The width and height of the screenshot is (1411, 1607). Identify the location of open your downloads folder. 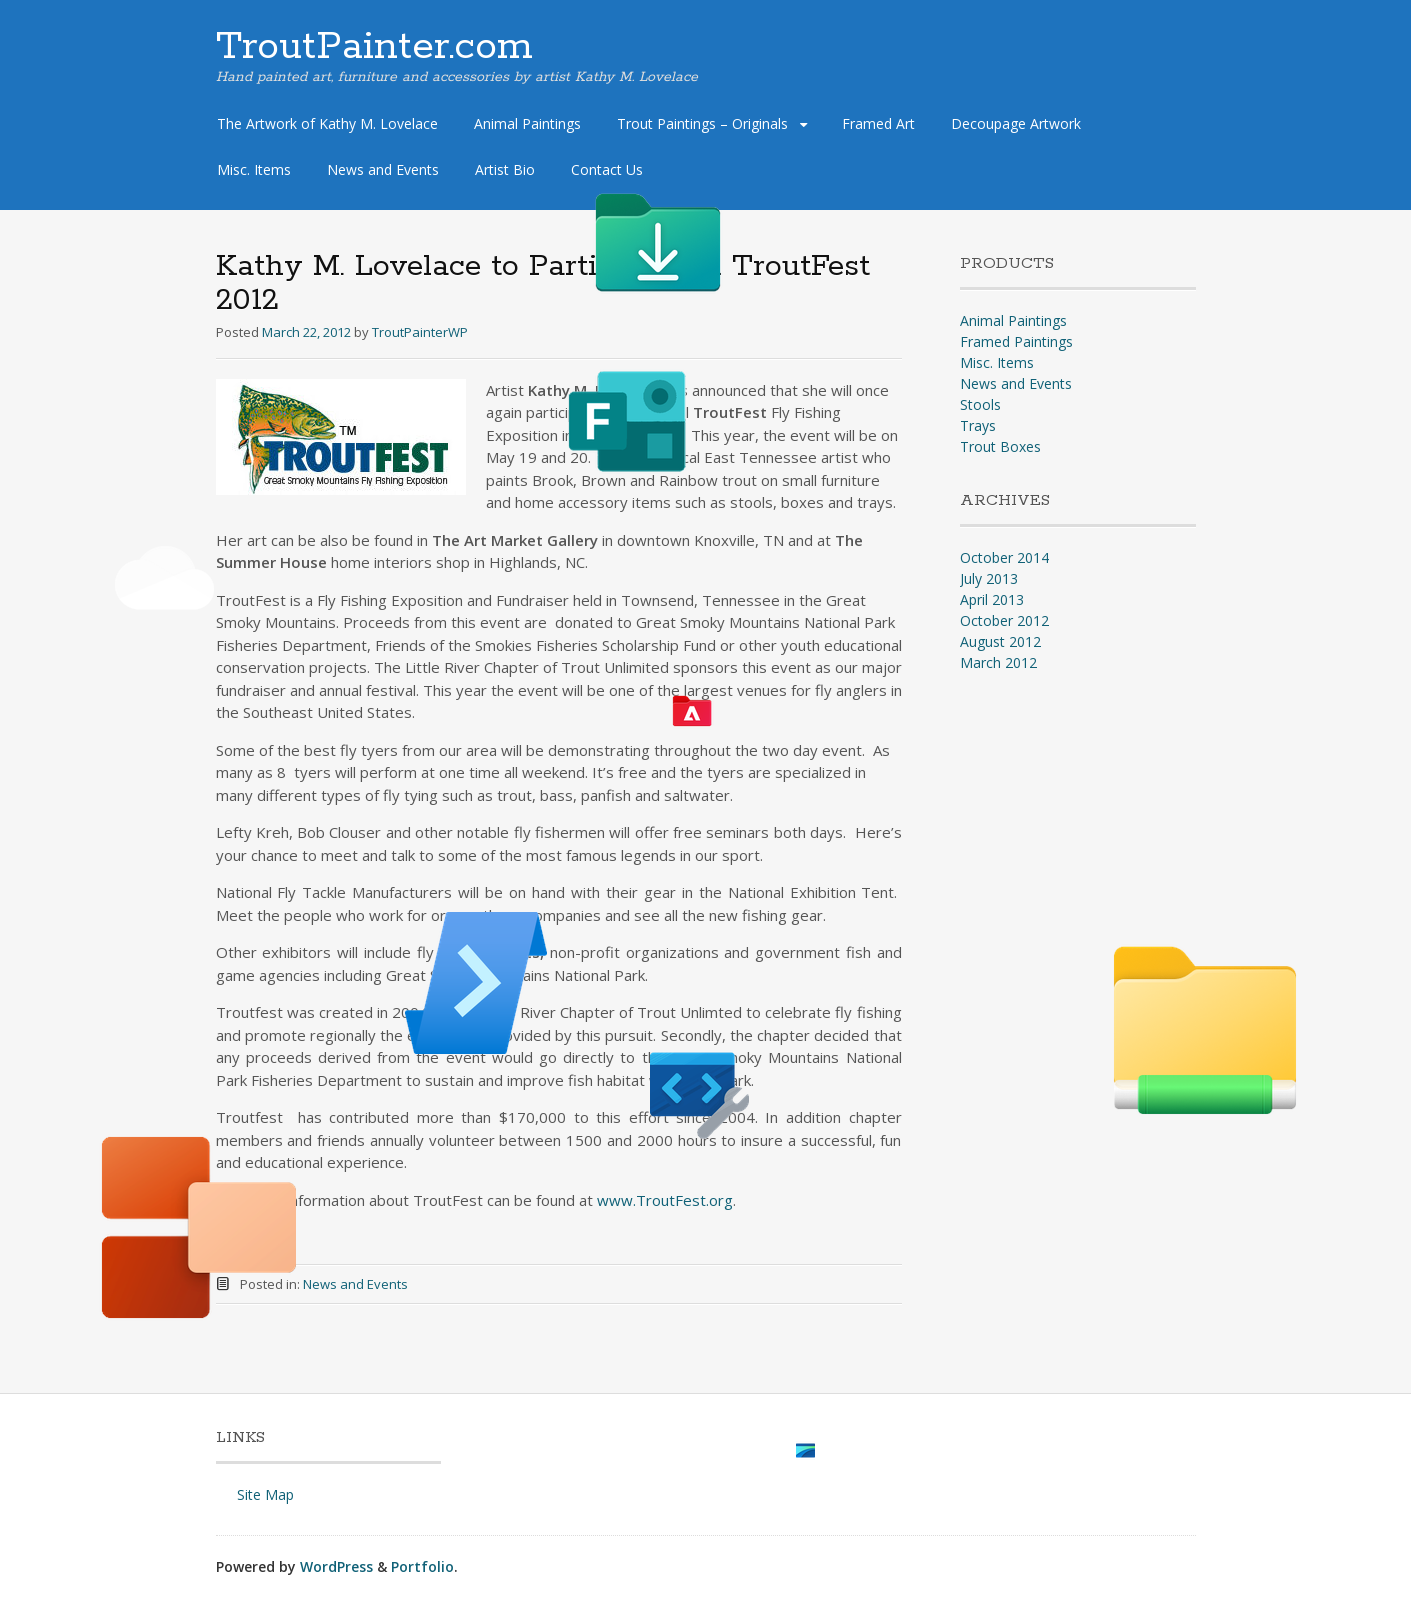
(658, 246).